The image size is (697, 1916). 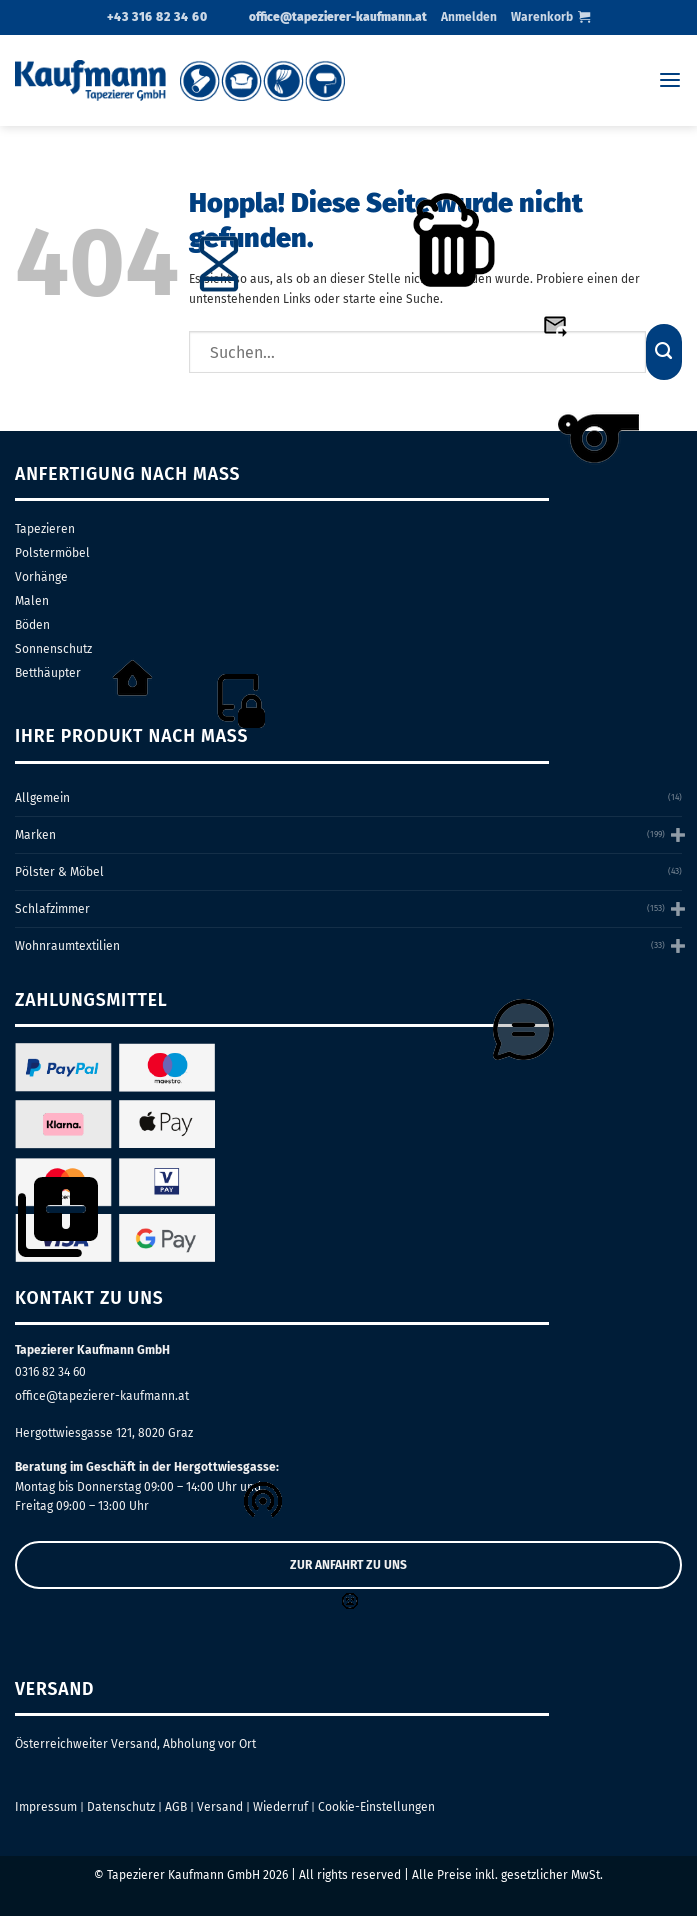 What do you see at coordinates (58, 1217) in the screenshot?
I see `add to queue` at bounding box center [58, 1217].